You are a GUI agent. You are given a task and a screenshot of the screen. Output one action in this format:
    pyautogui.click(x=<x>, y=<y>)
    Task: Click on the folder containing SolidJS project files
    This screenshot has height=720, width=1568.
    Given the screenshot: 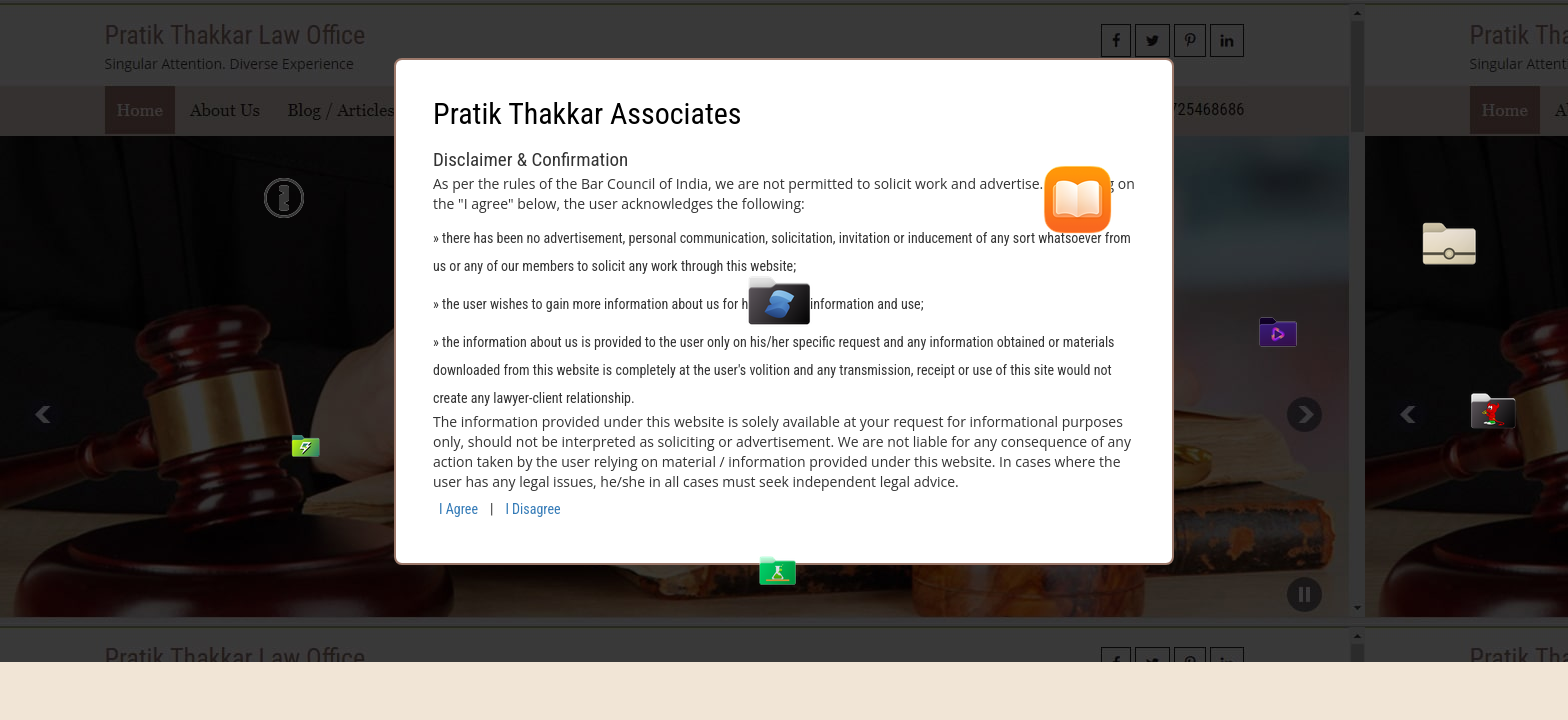 What is the action you would take?
    pyautogui.click(x=779, y=302)
    